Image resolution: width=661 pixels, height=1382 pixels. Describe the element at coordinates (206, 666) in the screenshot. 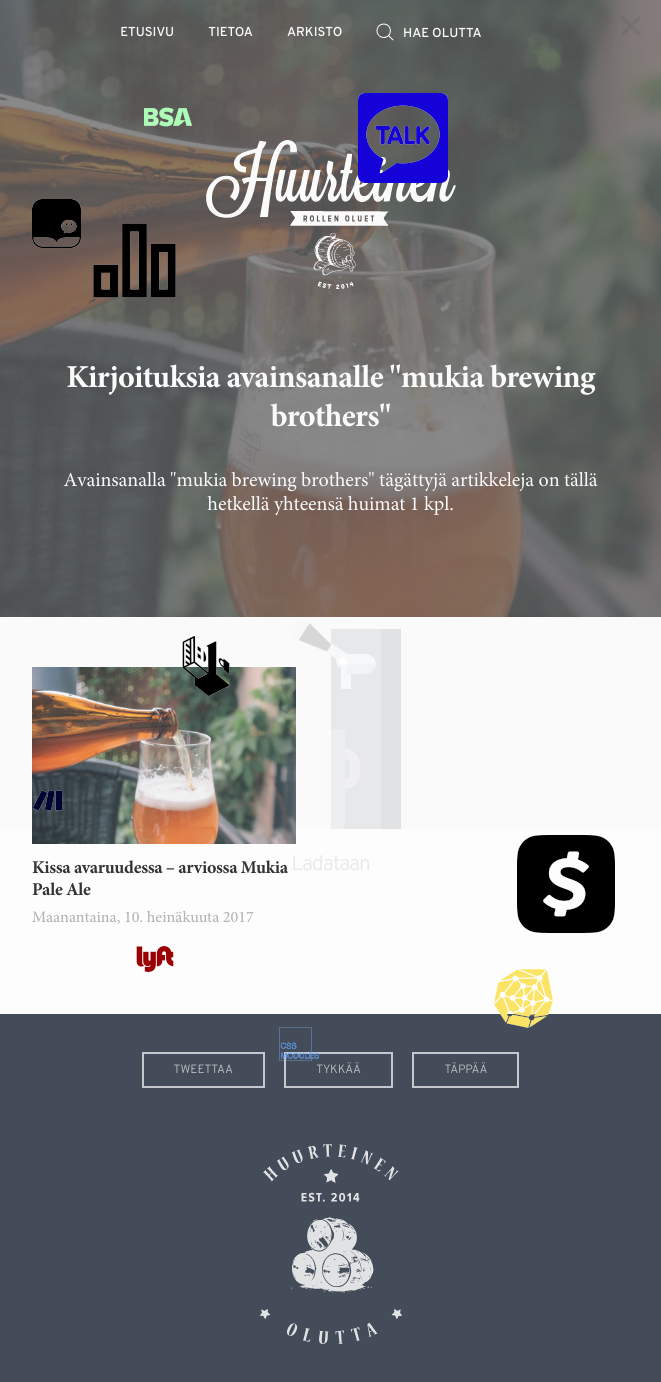

I see `tails operating system logo` at that location.